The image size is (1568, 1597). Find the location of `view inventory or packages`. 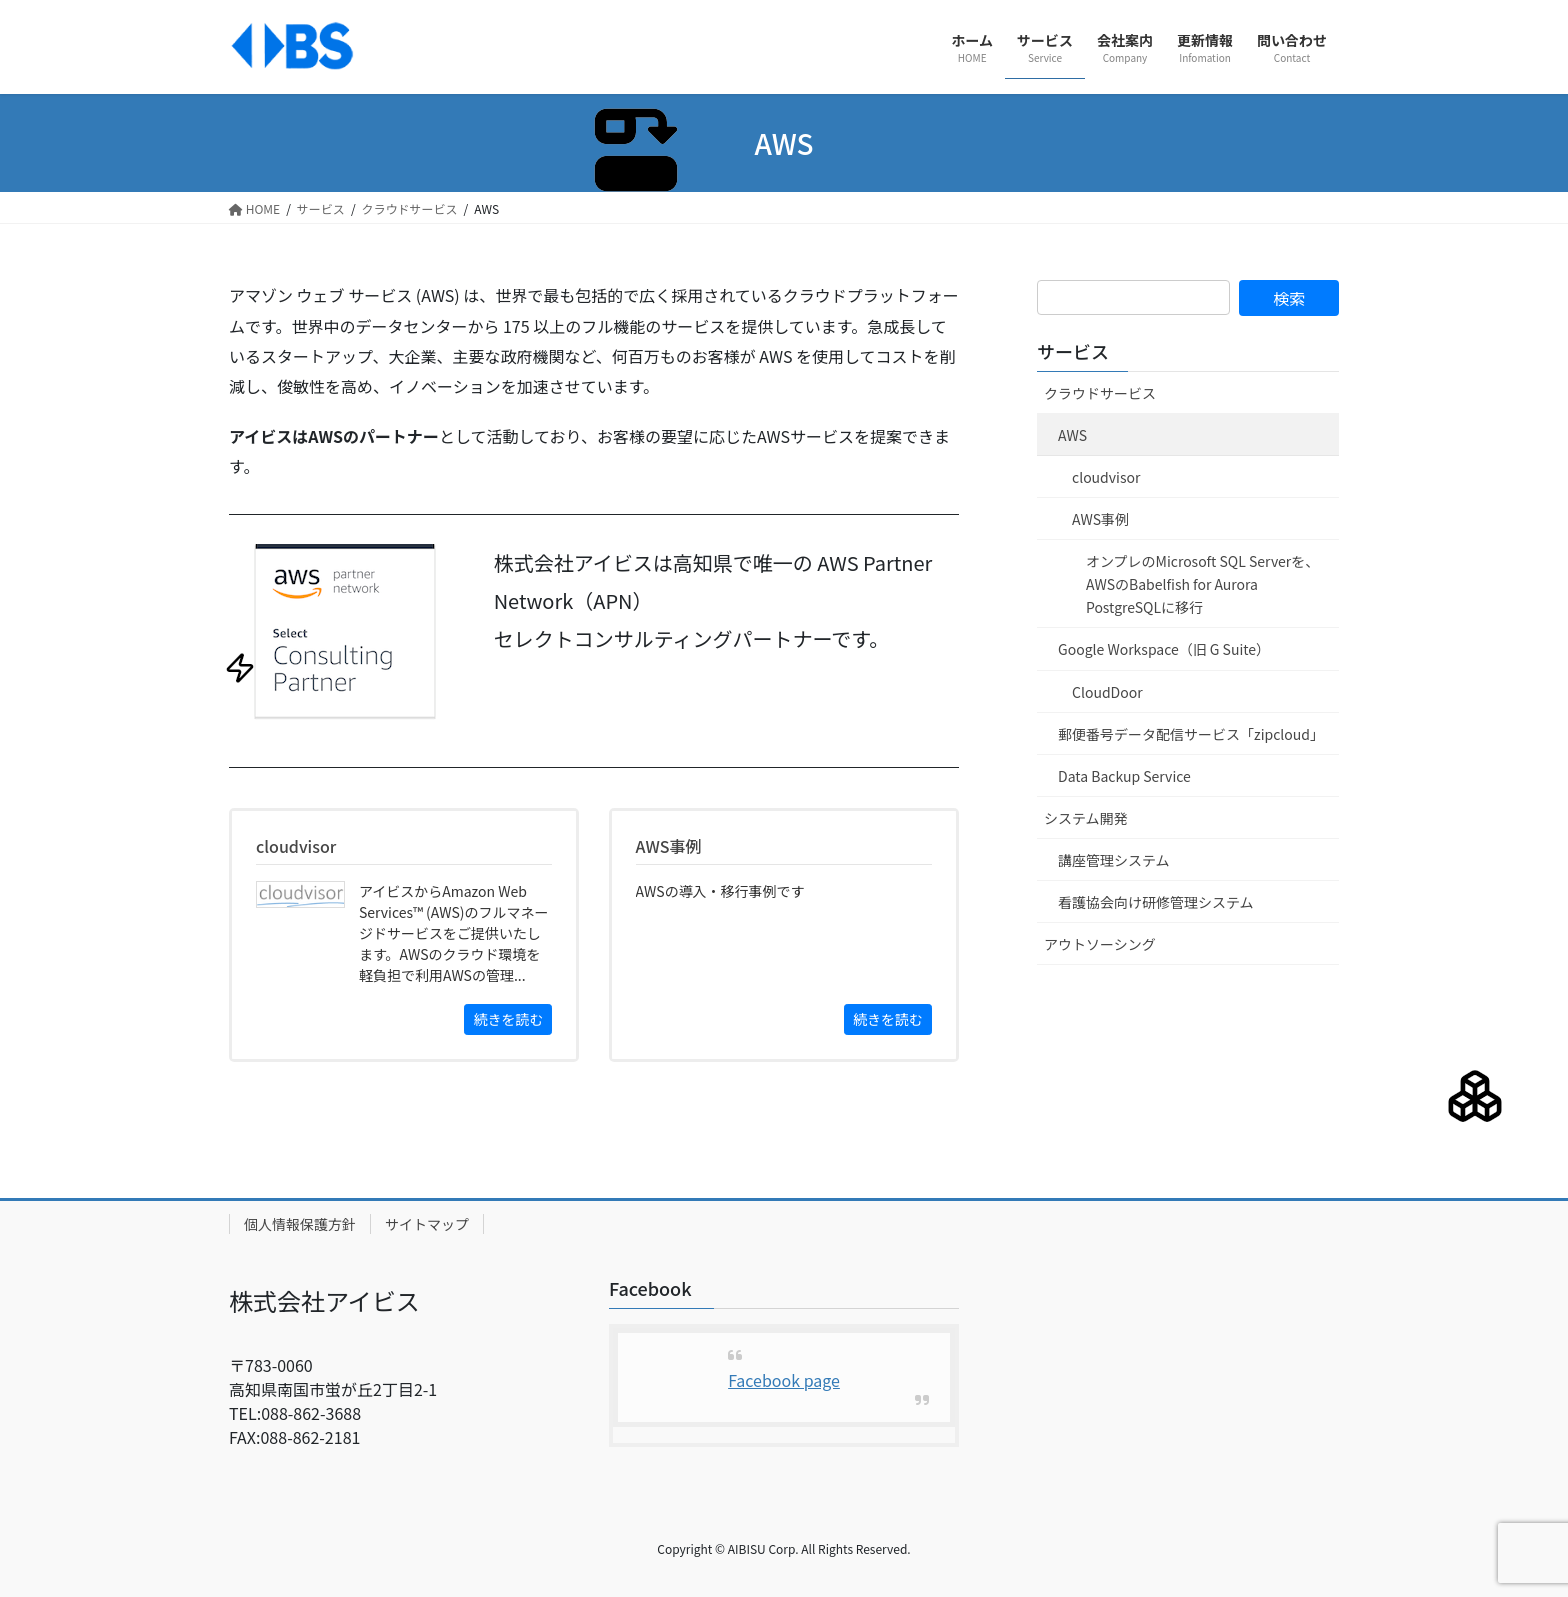

view inventory or packages is located at coordinates (1475, 1096).